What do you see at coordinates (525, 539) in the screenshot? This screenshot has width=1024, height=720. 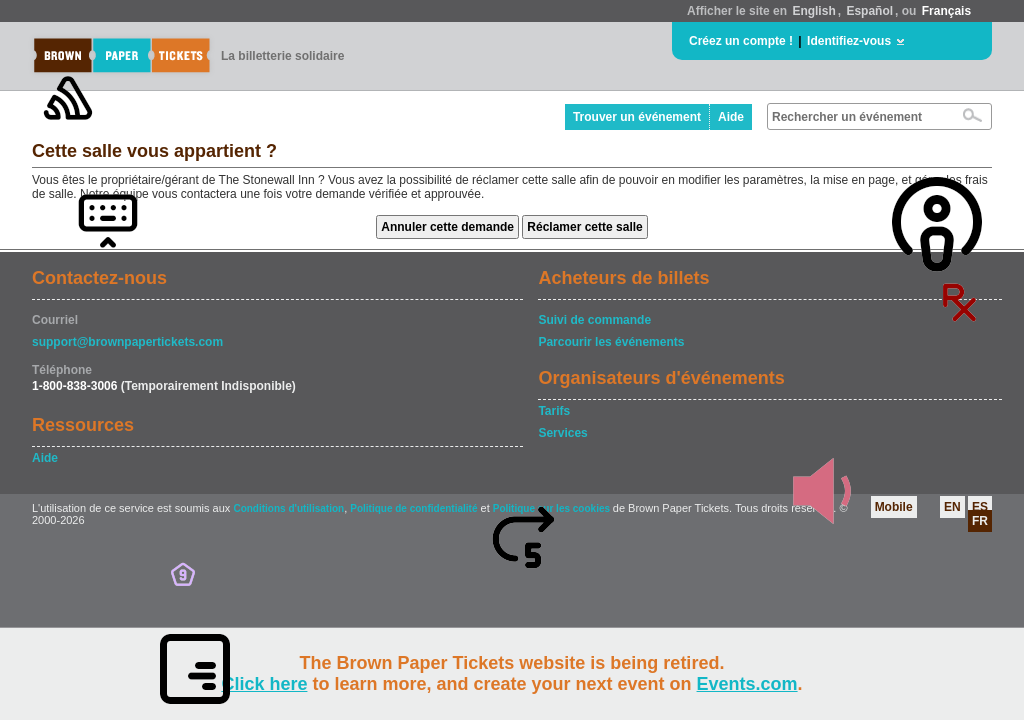 I see `skip forward 5 seconds` at bounding box center [525, 539].